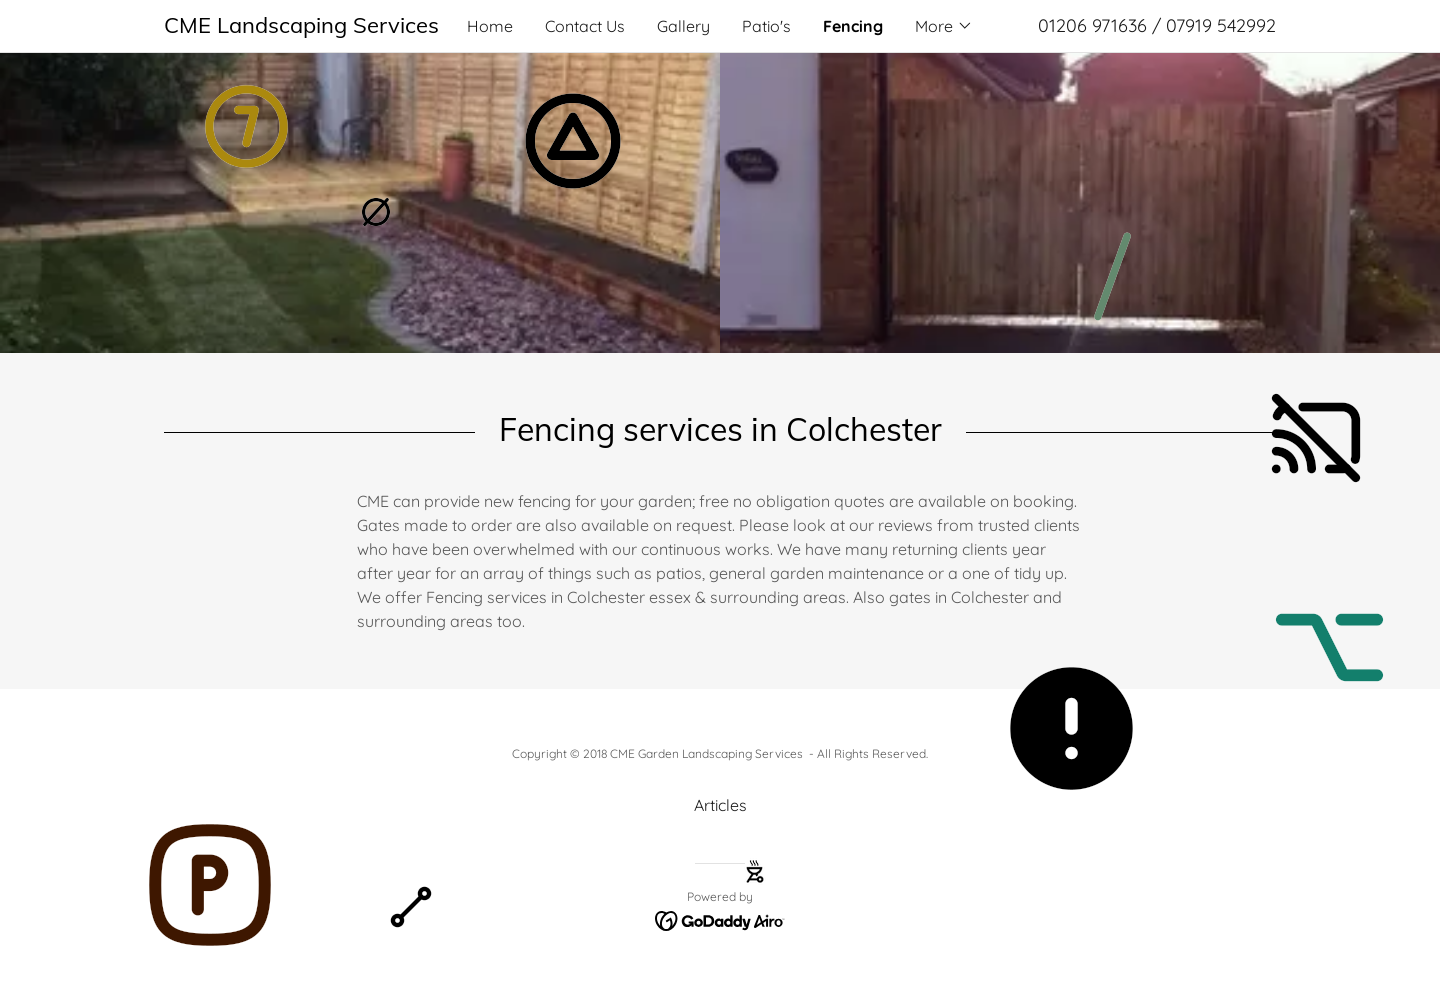 The height and width of the screenshot is (987, 1440). I want to click on screen casting is unavailable or disabled, so click(1316, 438).